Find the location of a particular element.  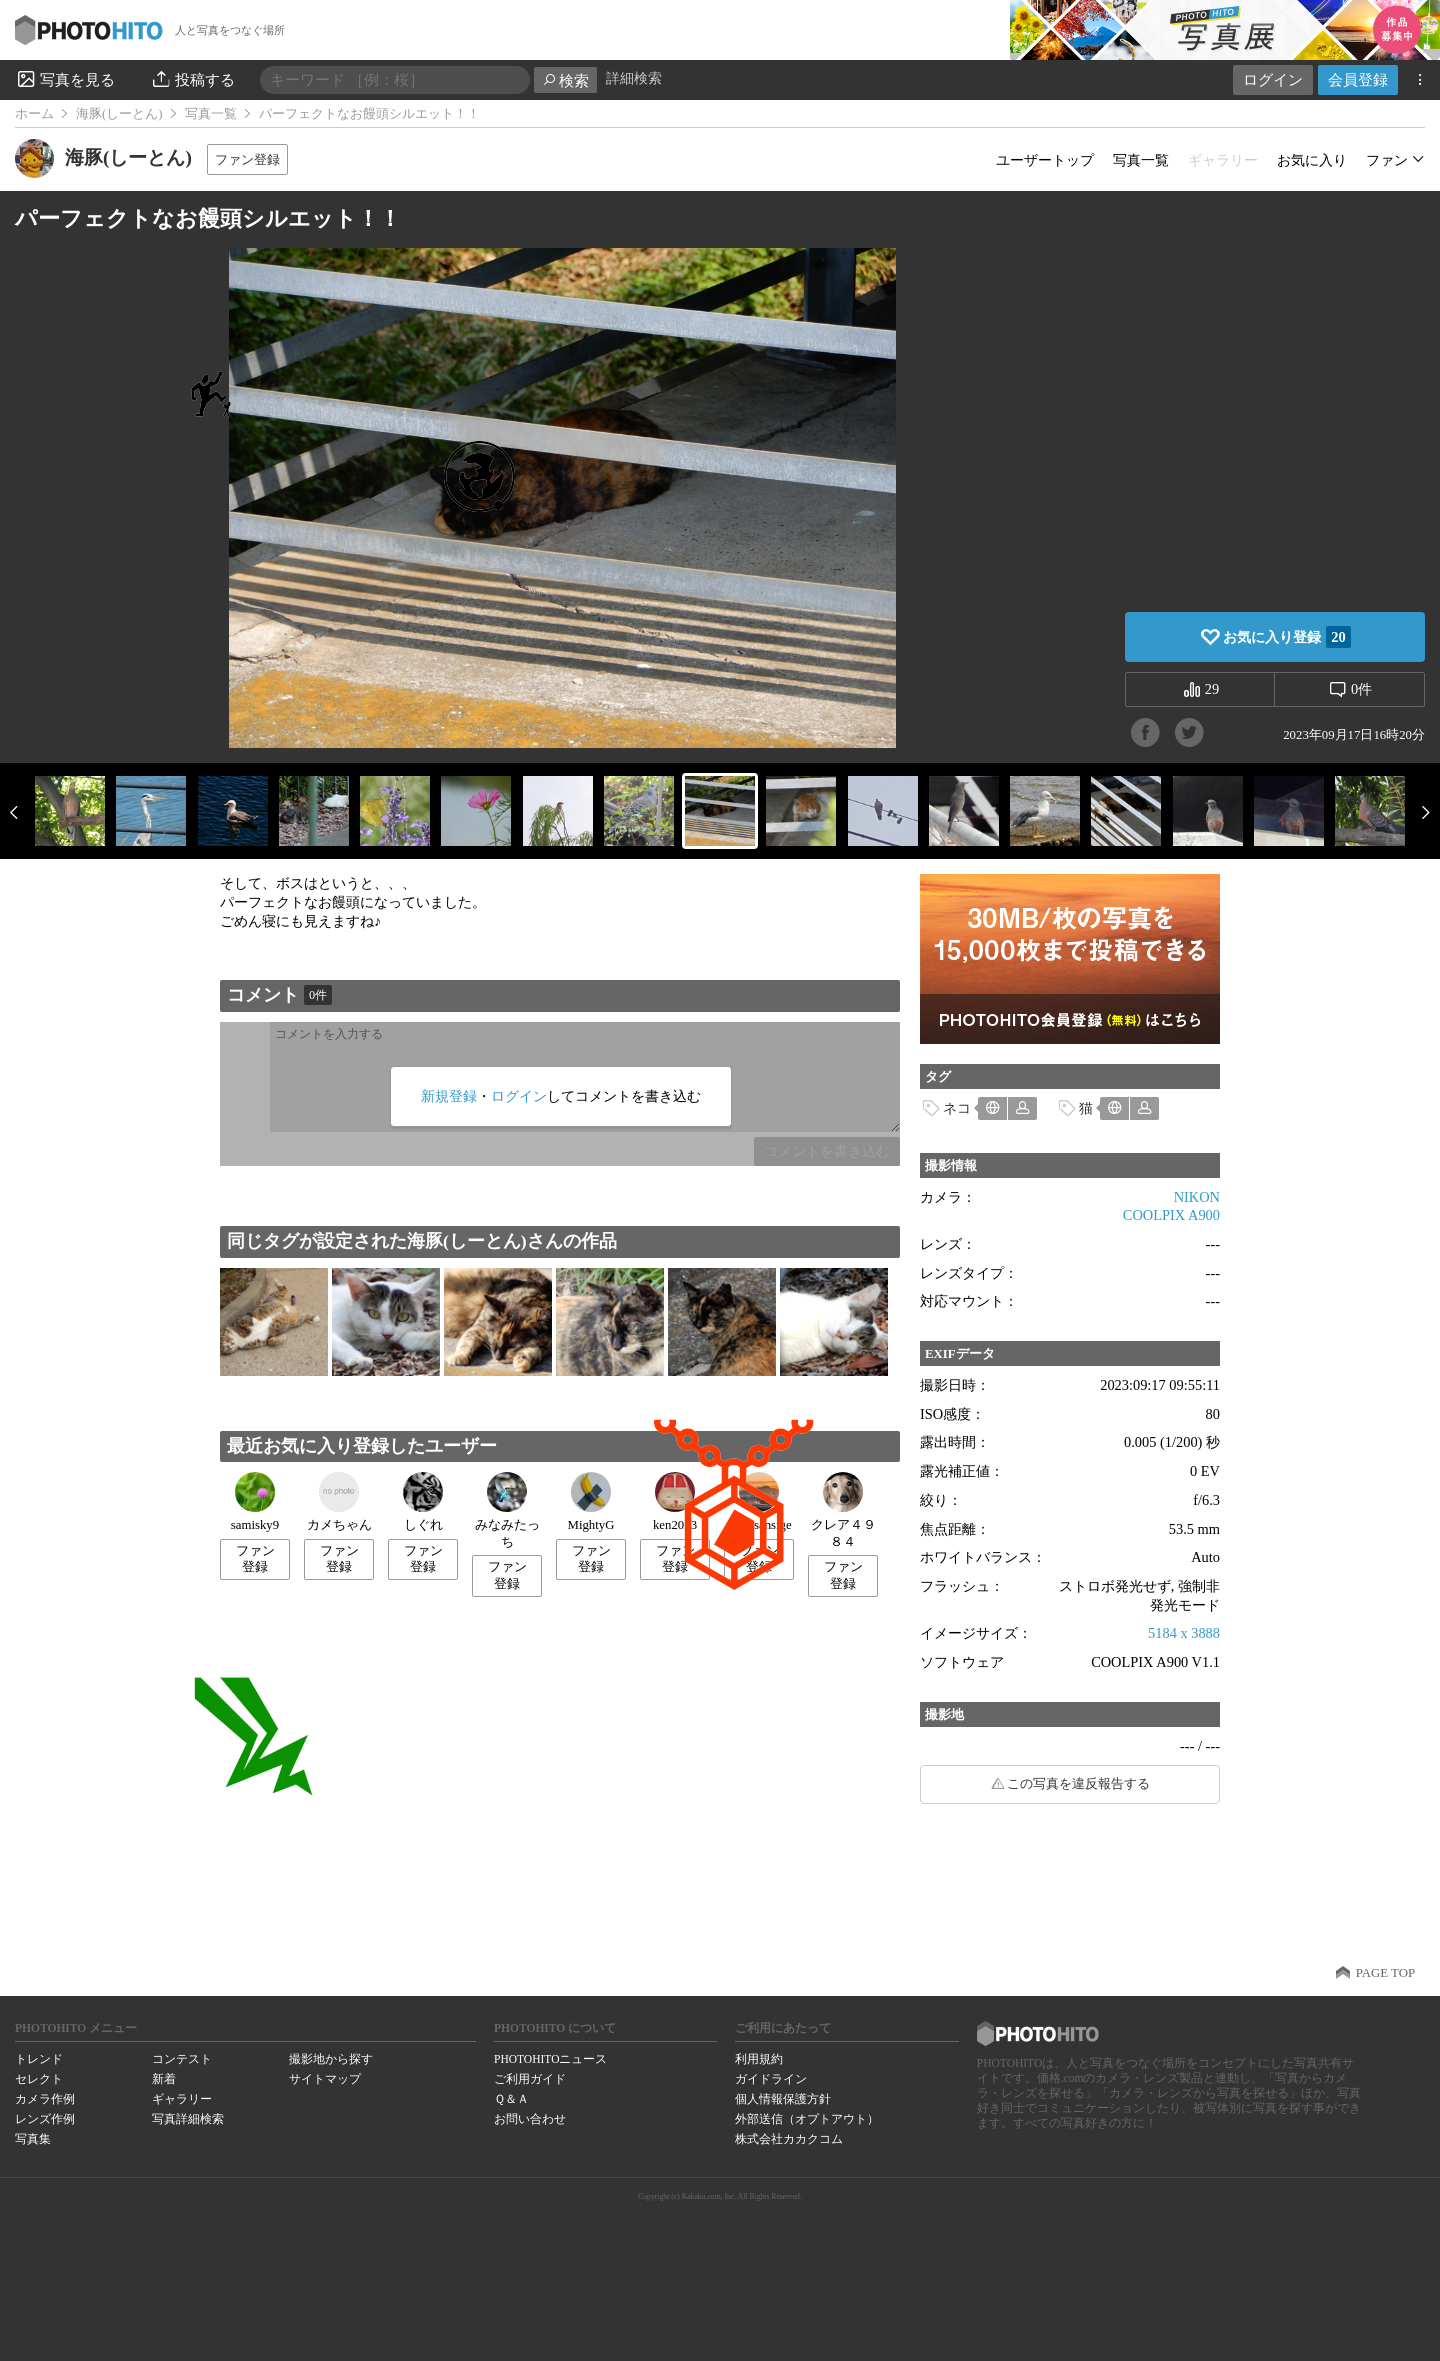

view jewelry or accessories inventory is located at coordinates (735, 1504).